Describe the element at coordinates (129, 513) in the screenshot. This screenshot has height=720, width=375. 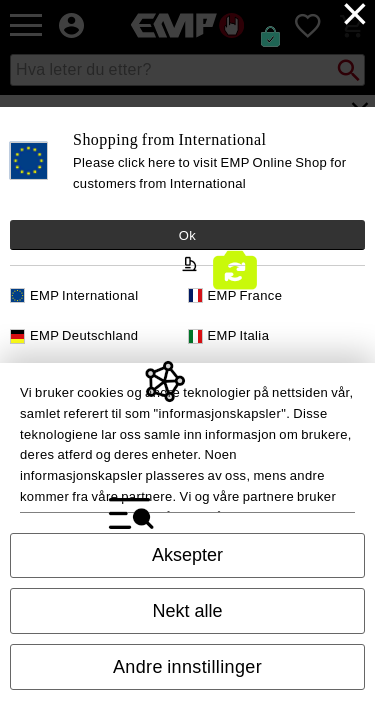
I see `search within a list or document` at that location.